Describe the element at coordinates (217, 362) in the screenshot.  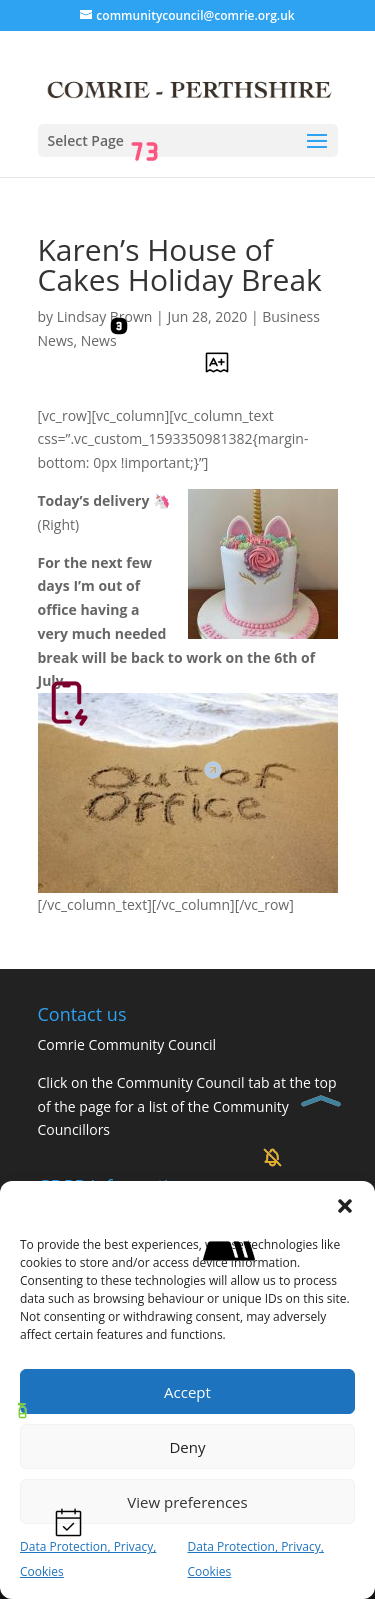
I see `view exam or test results` at that location.